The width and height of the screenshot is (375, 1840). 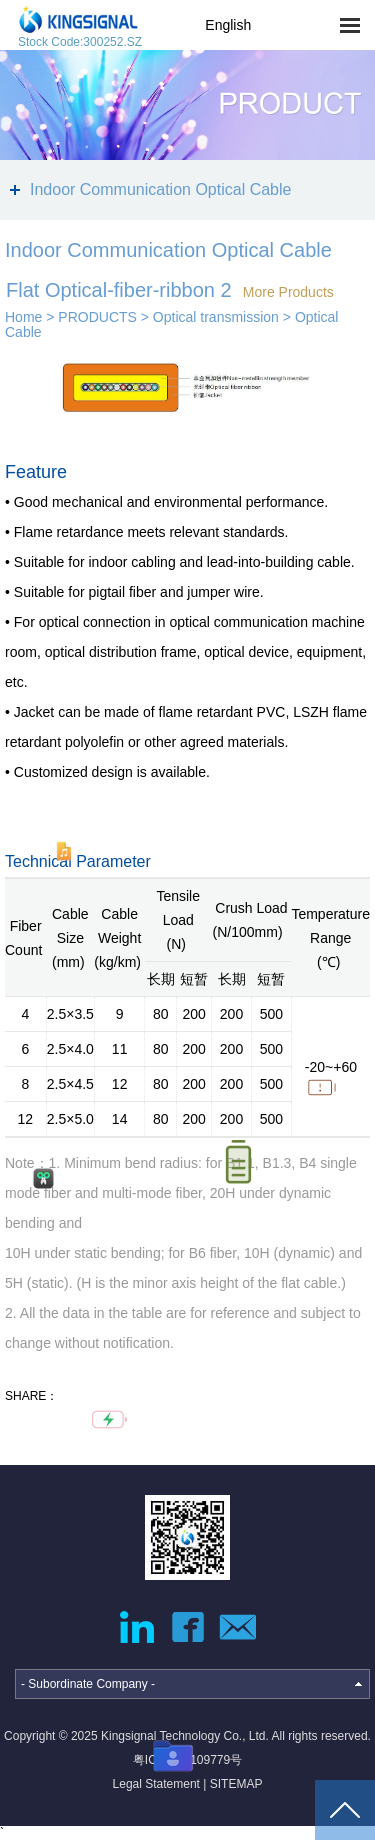 What do you see at coordinates (173, 1757) in the screenshot?
I see `open user profile folder` at bounding box center [173, 1757].